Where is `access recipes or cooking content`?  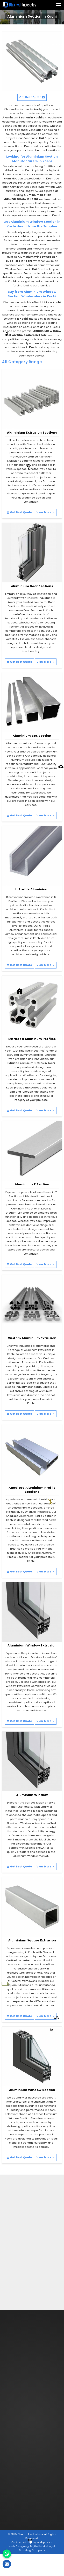 access recipes or cooking content is located at coordinates (34, 550).